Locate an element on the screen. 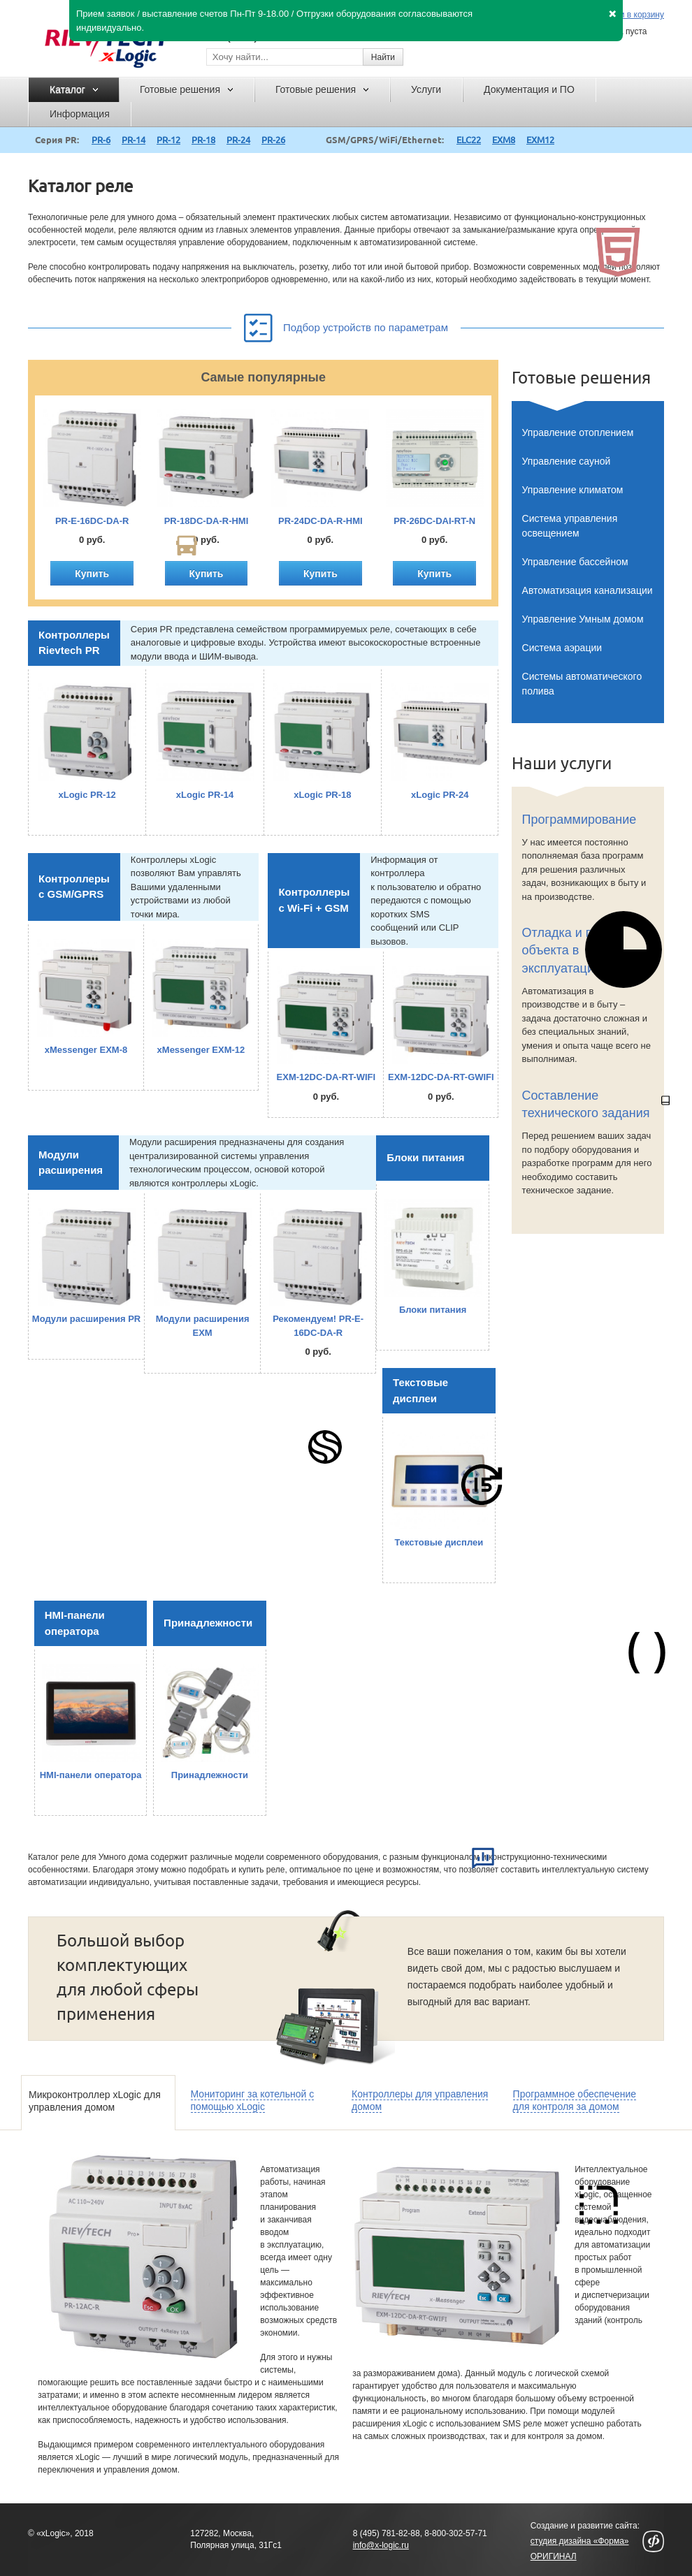 This screenshot has height=2576, width=692. view bus routes or public transit options is located at coordinates (187, 545).